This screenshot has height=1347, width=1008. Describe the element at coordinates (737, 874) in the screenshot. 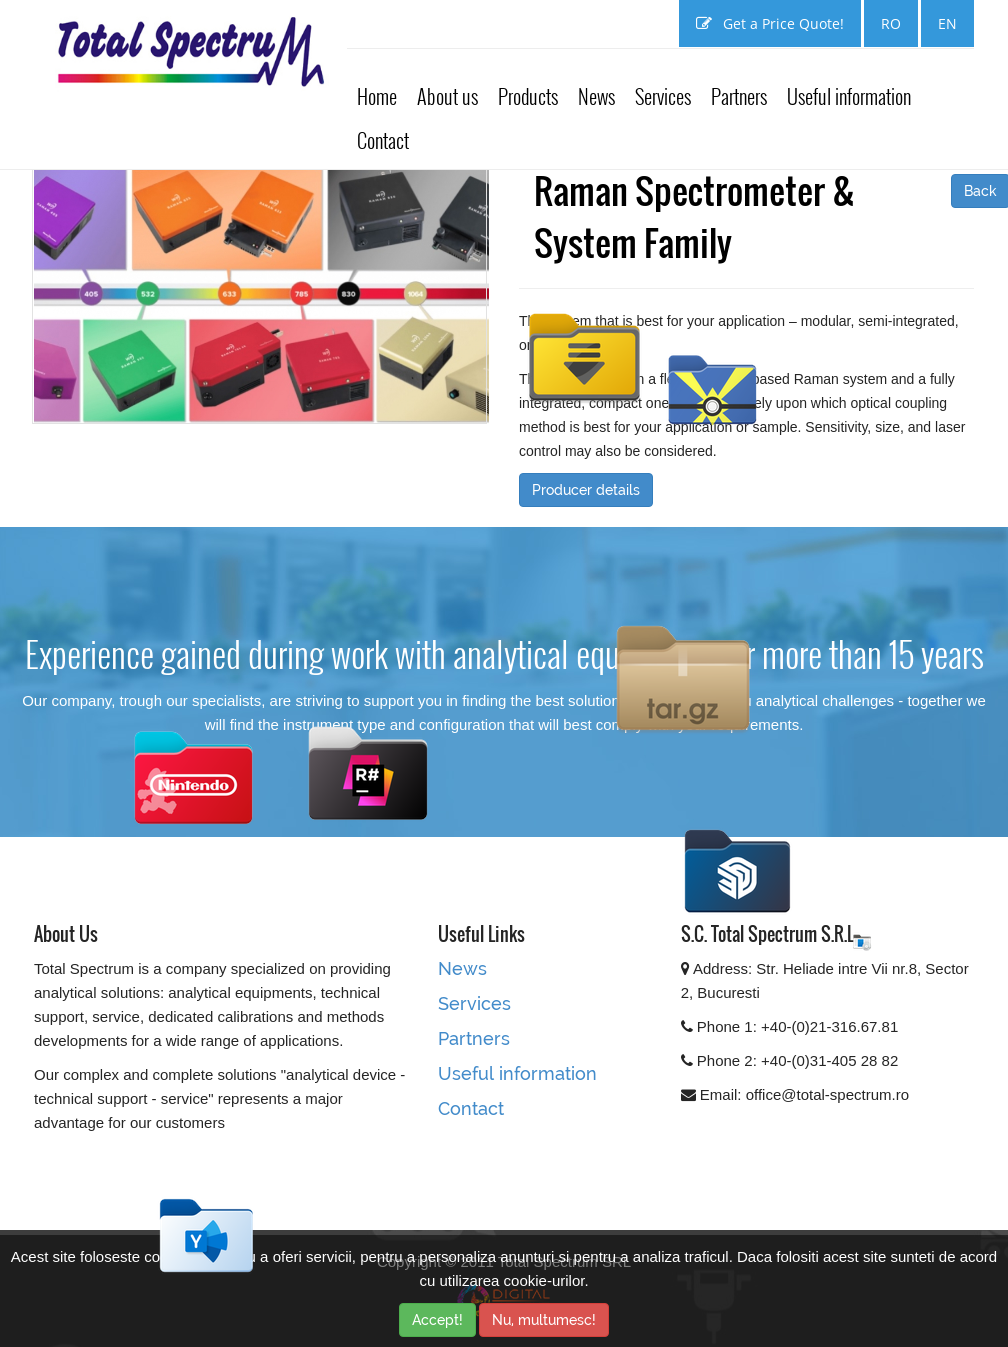

I see `open sketchup project files folder` at that location.